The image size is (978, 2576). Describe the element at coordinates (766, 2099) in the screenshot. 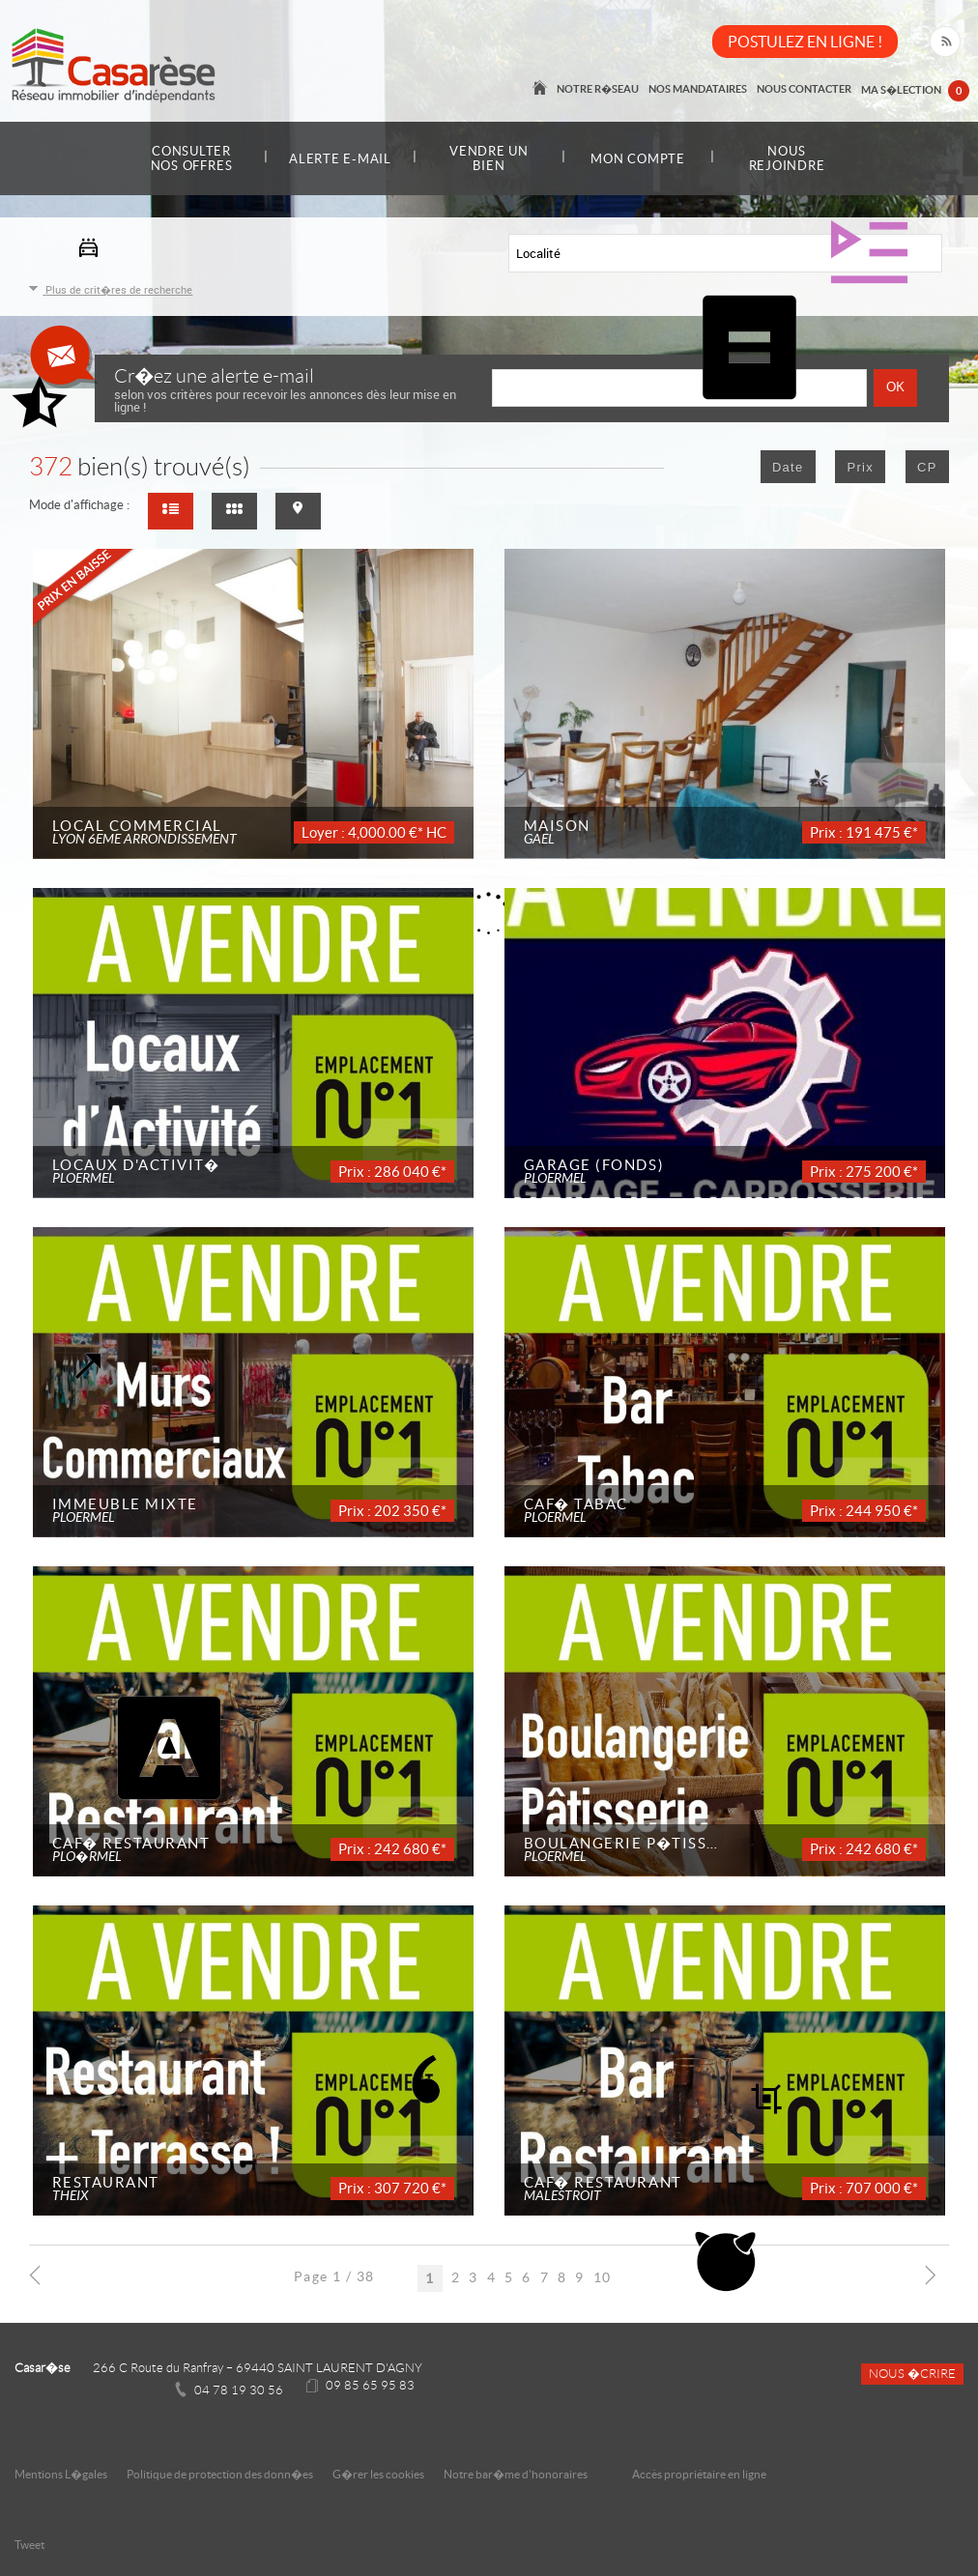

I see `crop an image or photo` at that location.